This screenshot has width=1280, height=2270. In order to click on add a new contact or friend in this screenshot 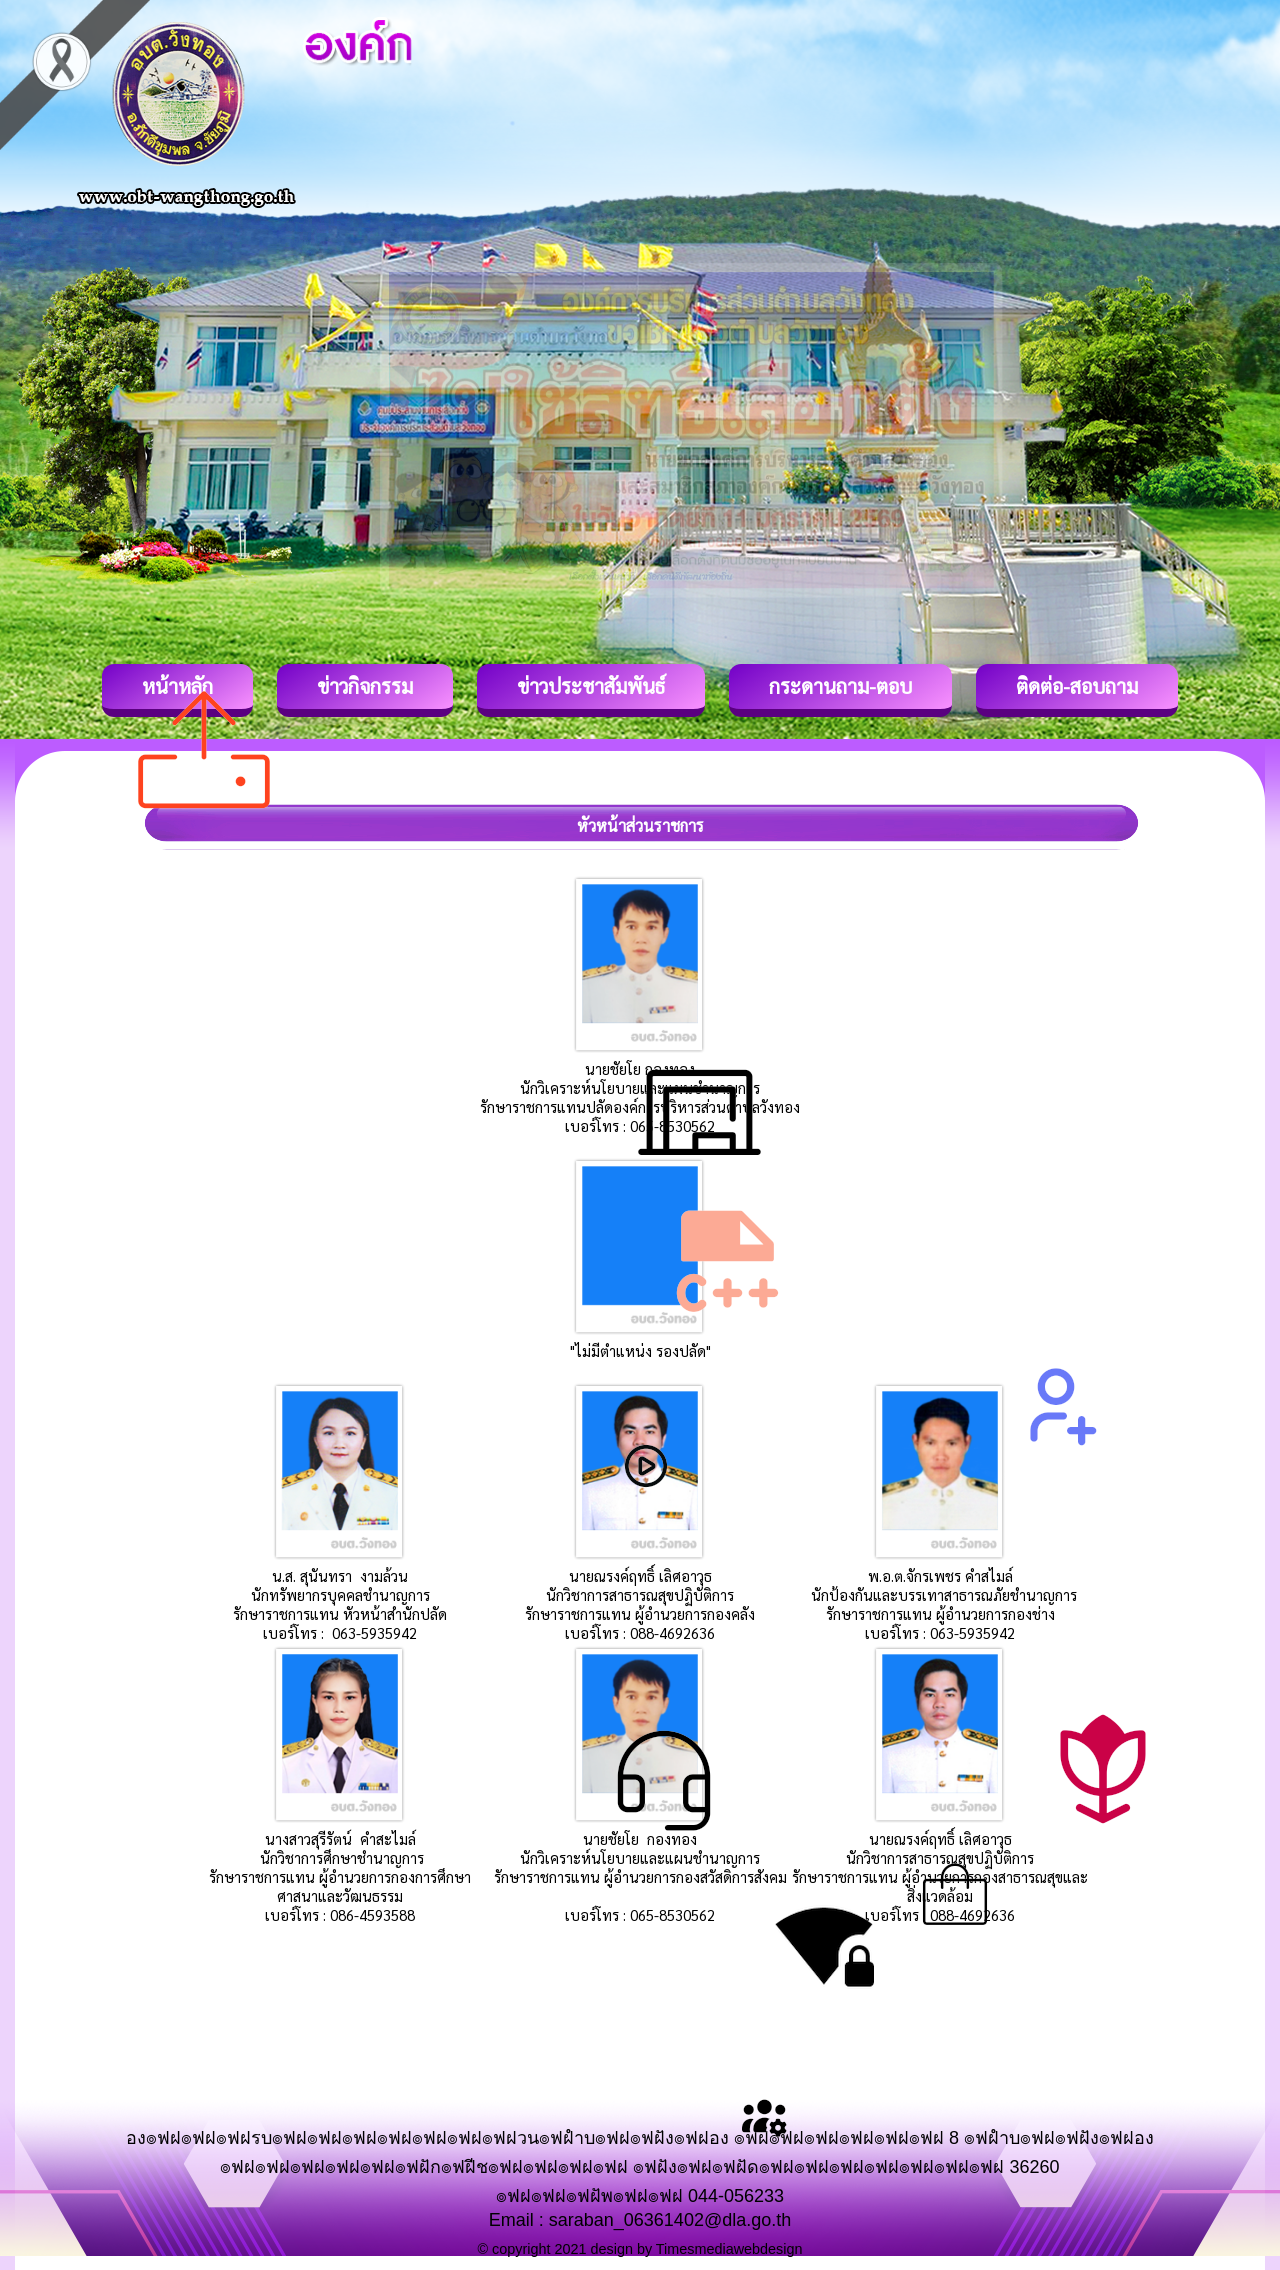, I will do `click(1056, 1405)`.